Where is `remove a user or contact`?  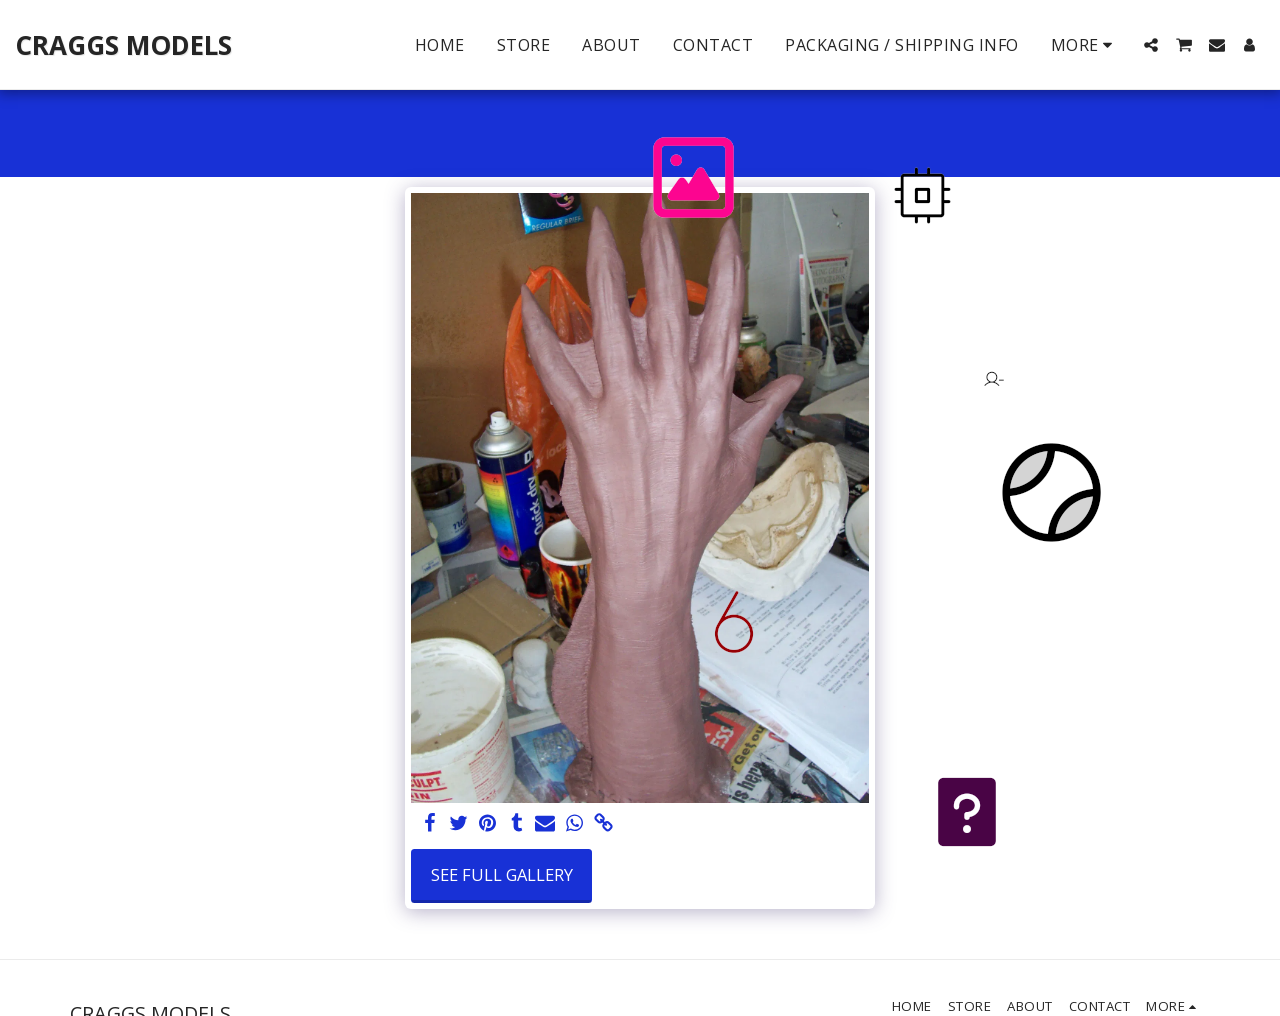
remove a user or contact is located at coordinates (993, 379).